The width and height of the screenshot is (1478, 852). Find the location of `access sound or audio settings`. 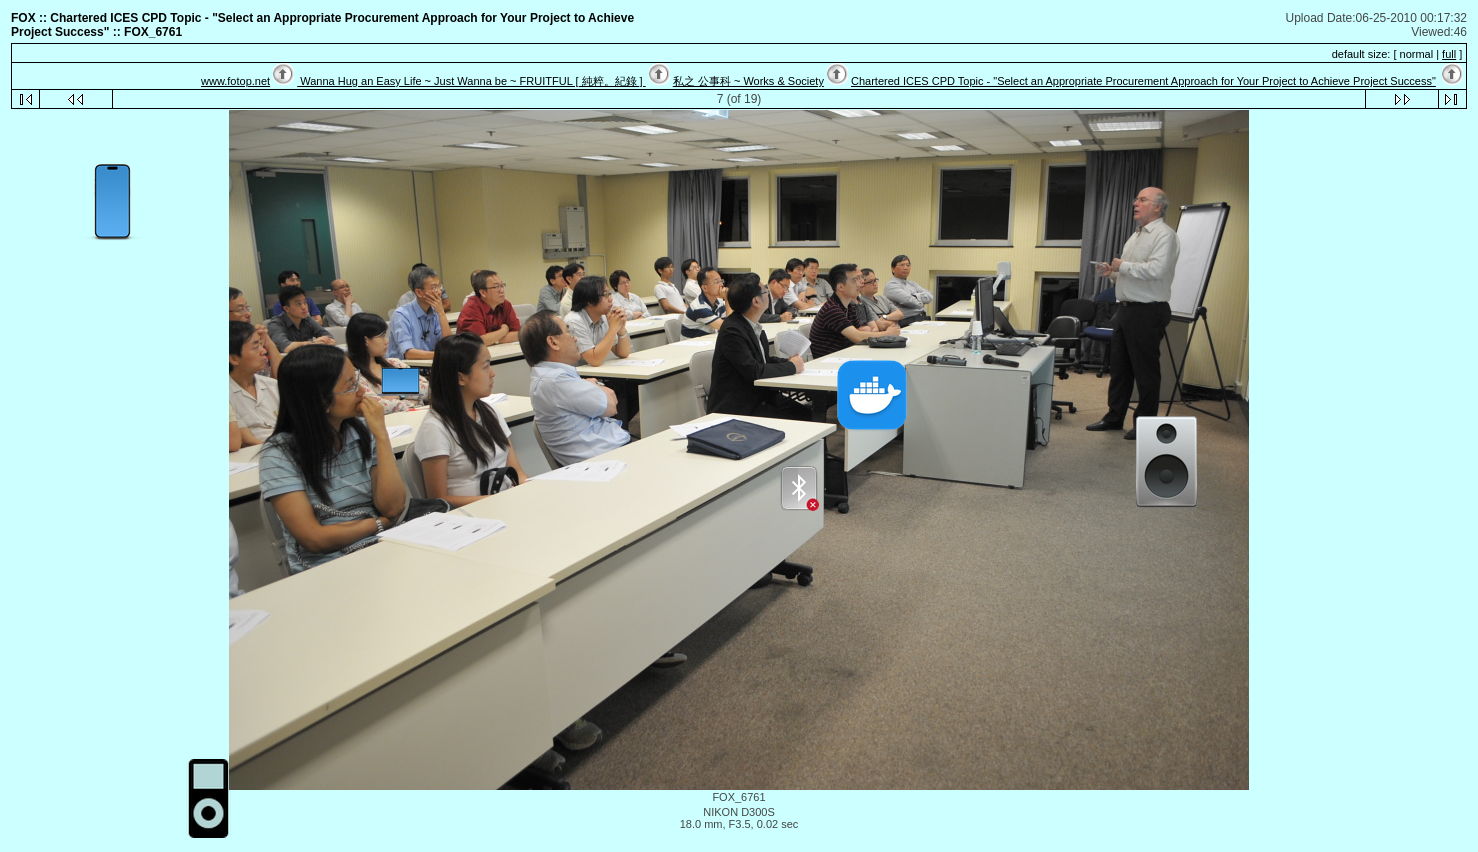

access sound or audio settings is located at coordinates (1166, 461).